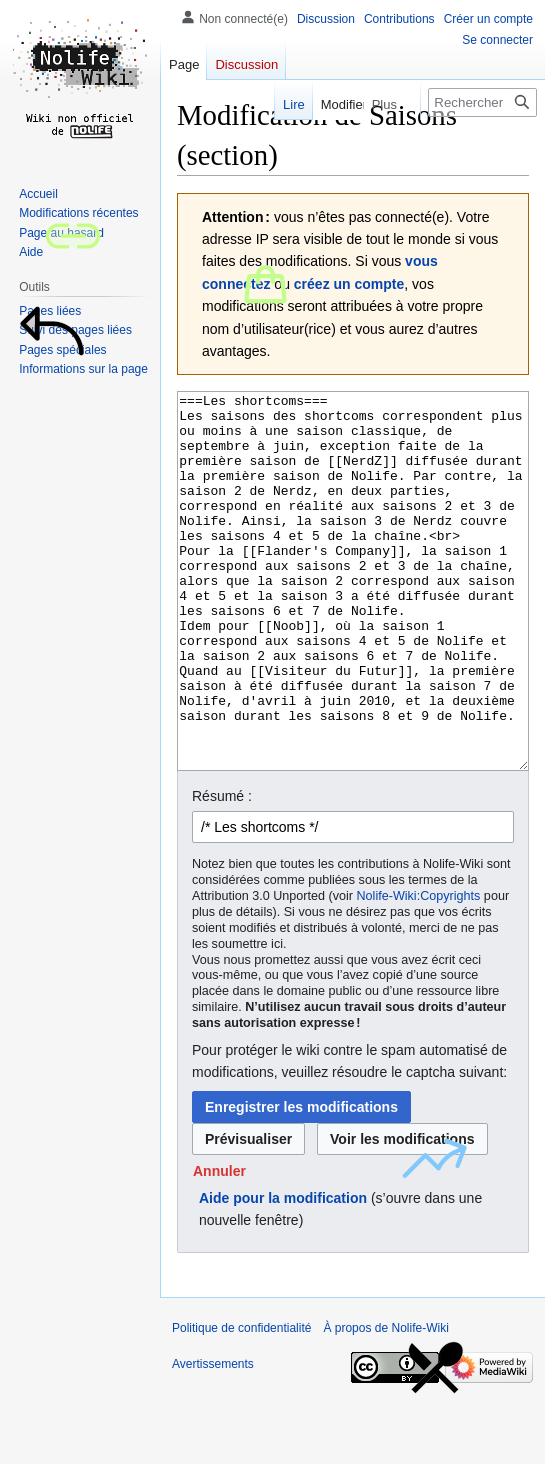 The width and height of the screenshot is (545, 1464). What do you see at coordinates (434, 1157) in the screenshot?
I see `view trending or popular content` at bounding box center [434, 1157].